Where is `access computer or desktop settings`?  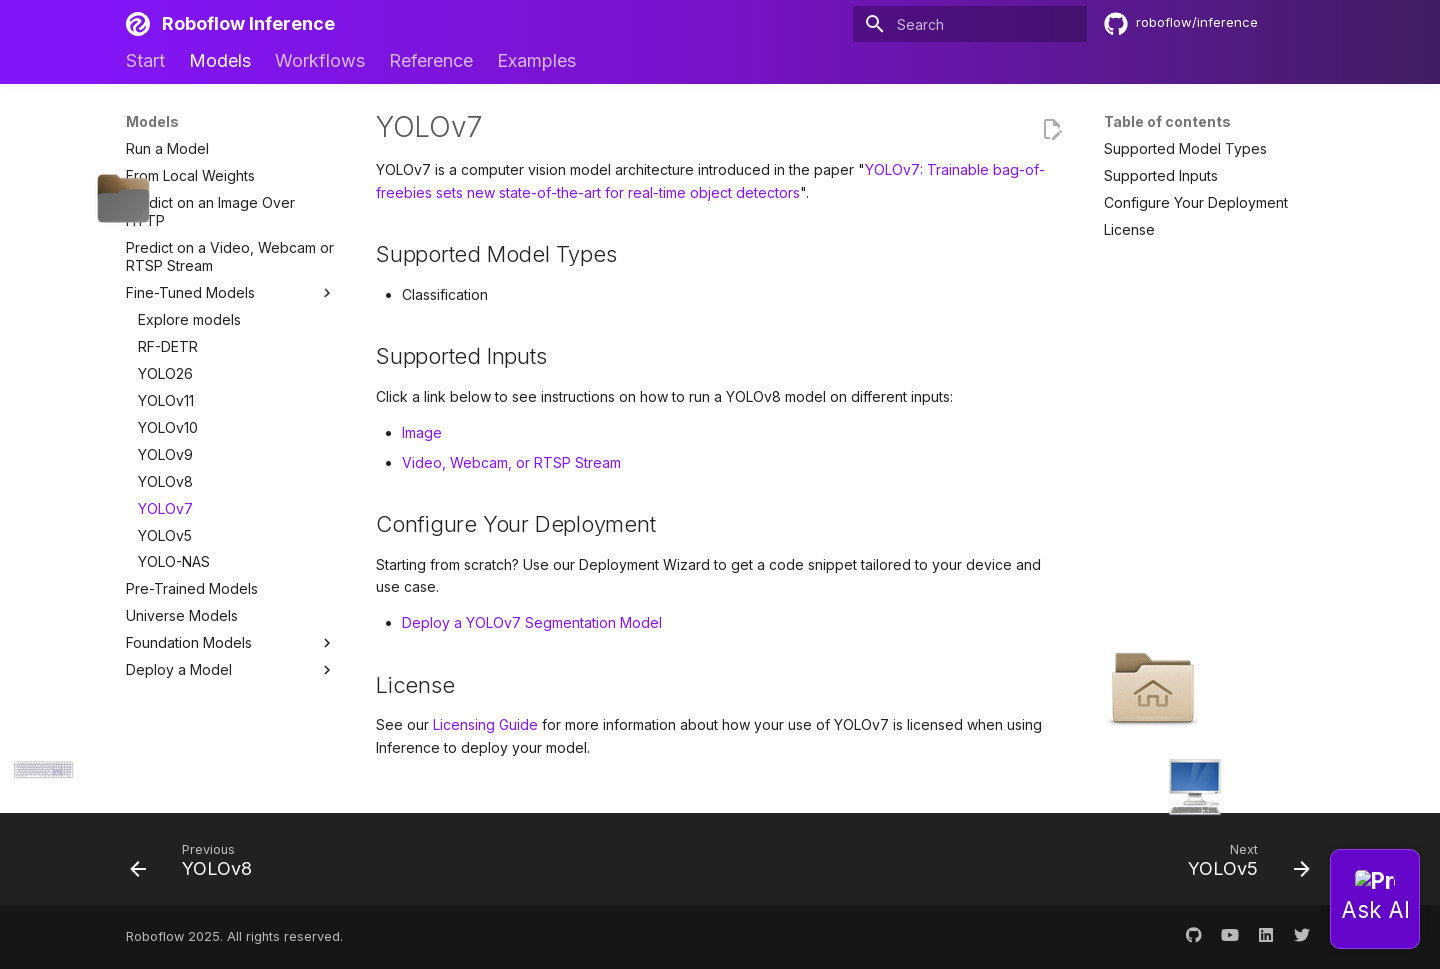
access computer or desktop settings is located at coordinates (1195, 788).